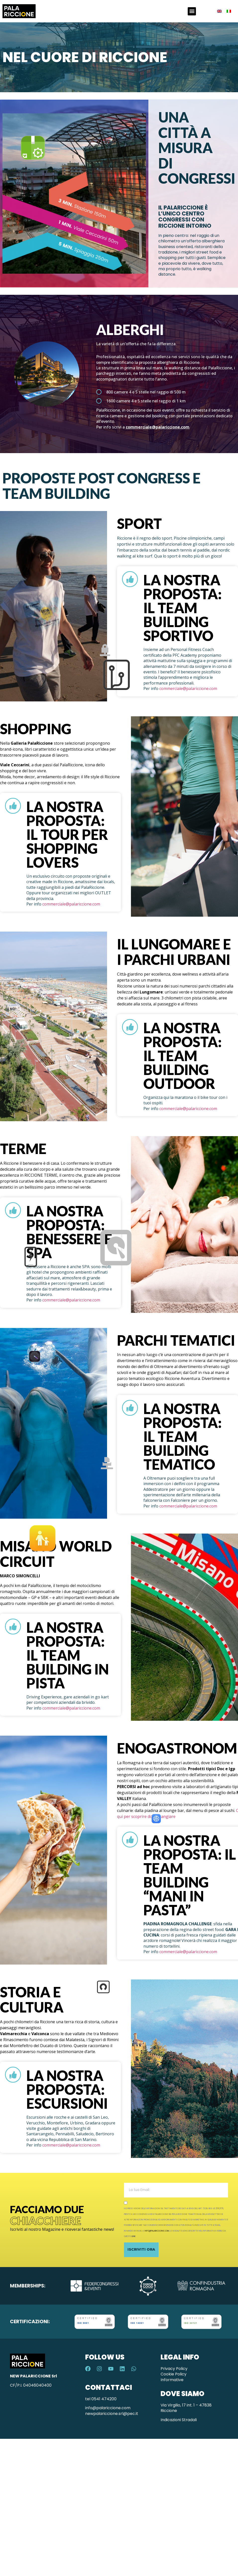  I want to click on open network settings and preferences, so click(156, 1819).